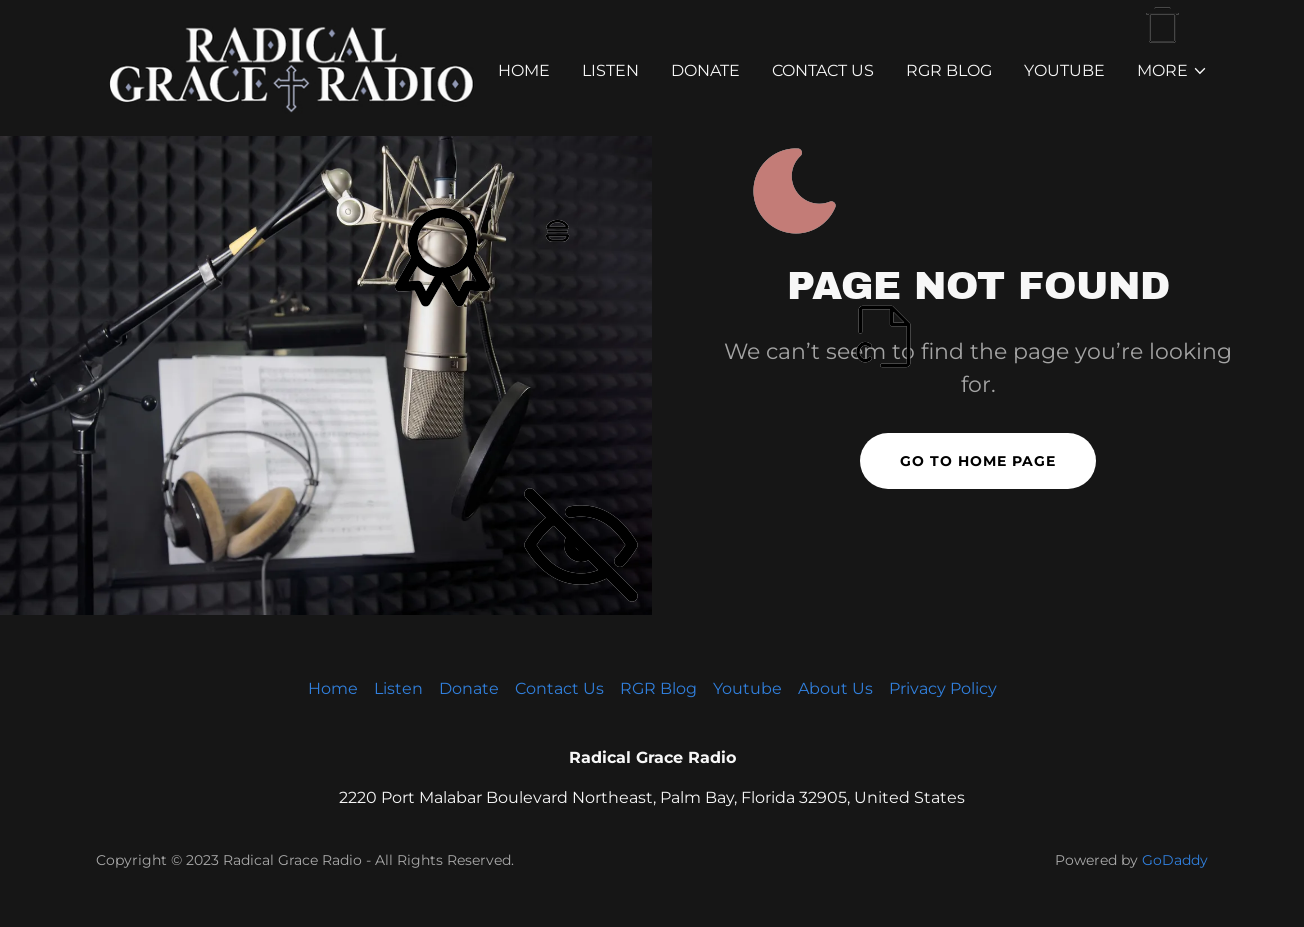  What do you see at coordinates (581, 545) in the screenshot?
I see `hide password or sensitive content` at bounding box center [581, 545].